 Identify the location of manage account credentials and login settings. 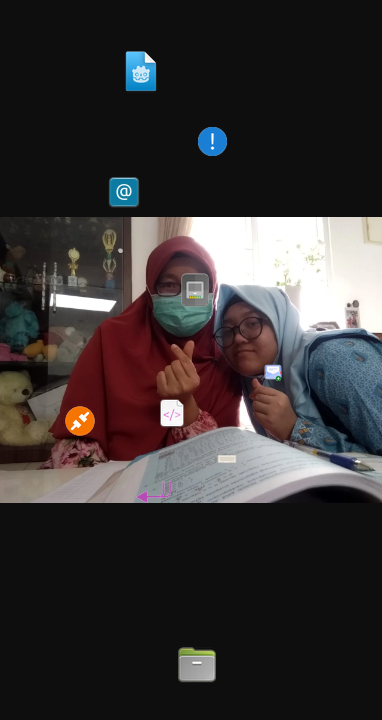
(124, 192).